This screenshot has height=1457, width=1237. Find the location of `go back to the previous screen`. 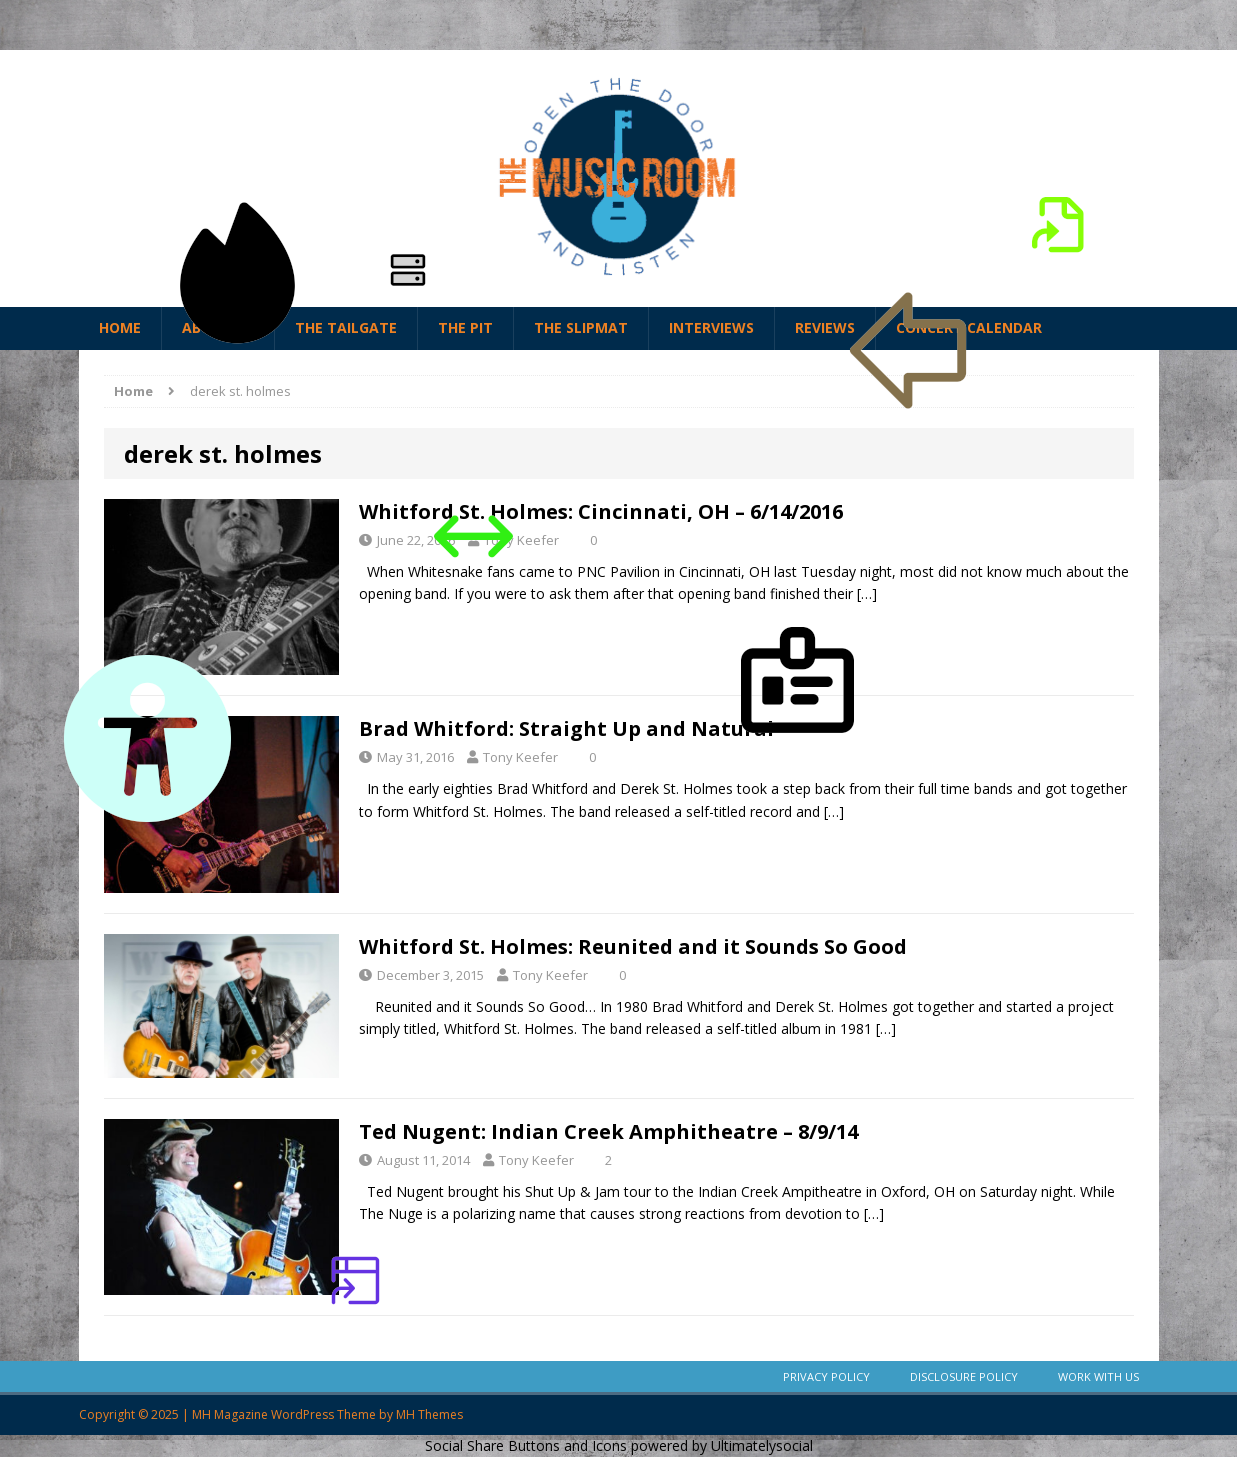

go back to the previous screen is located at coordinates (912, 350).